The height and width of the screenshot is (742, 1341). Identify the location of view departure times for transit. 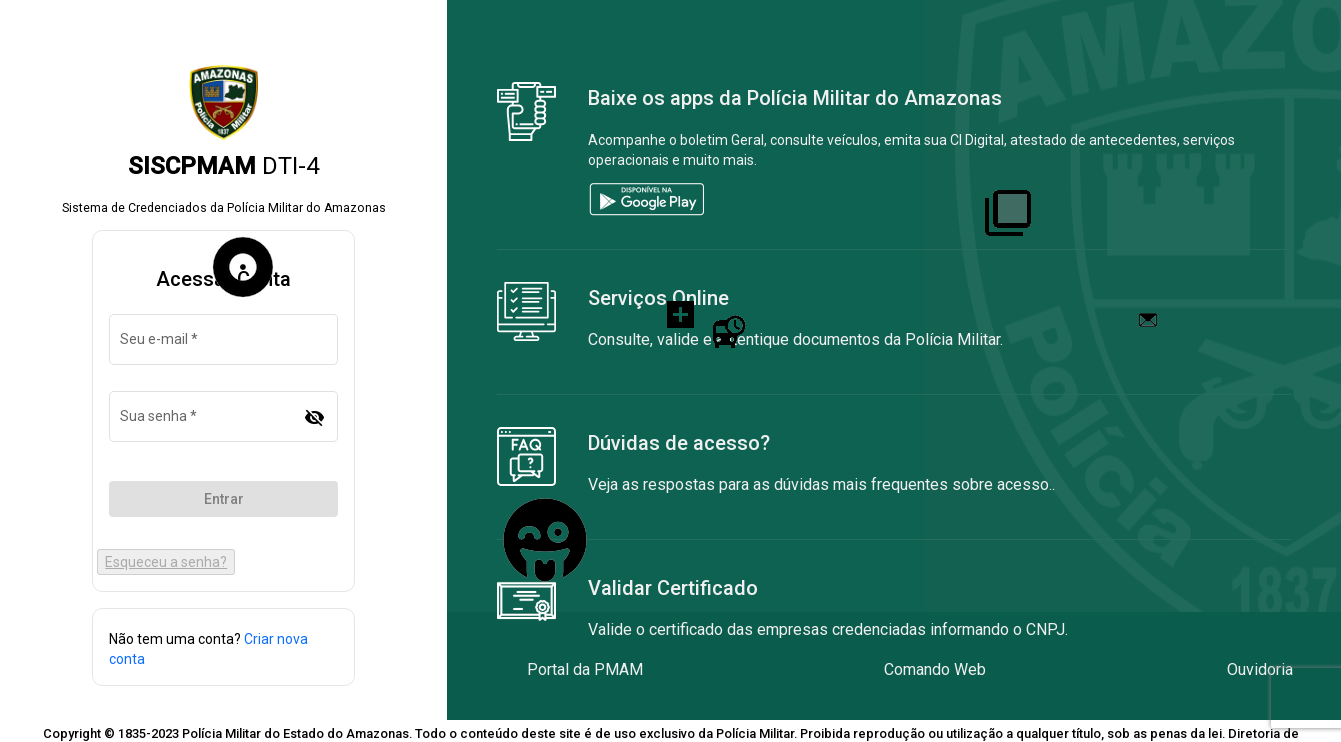
(729, 331).